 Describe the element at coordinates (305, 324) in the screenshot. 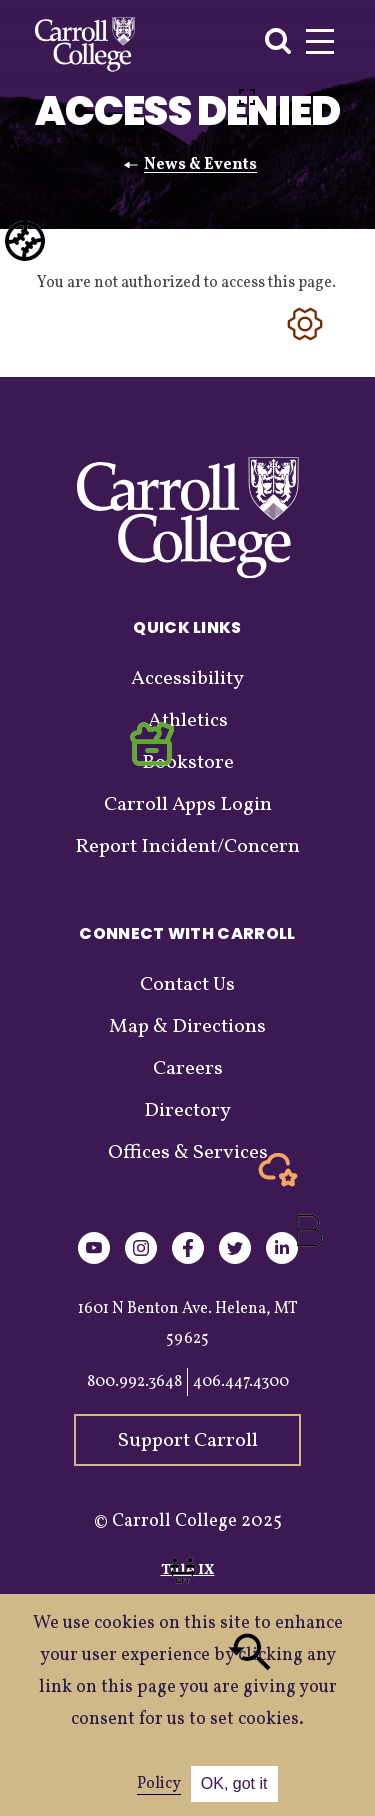

I see `access settings or preferences` at that location.